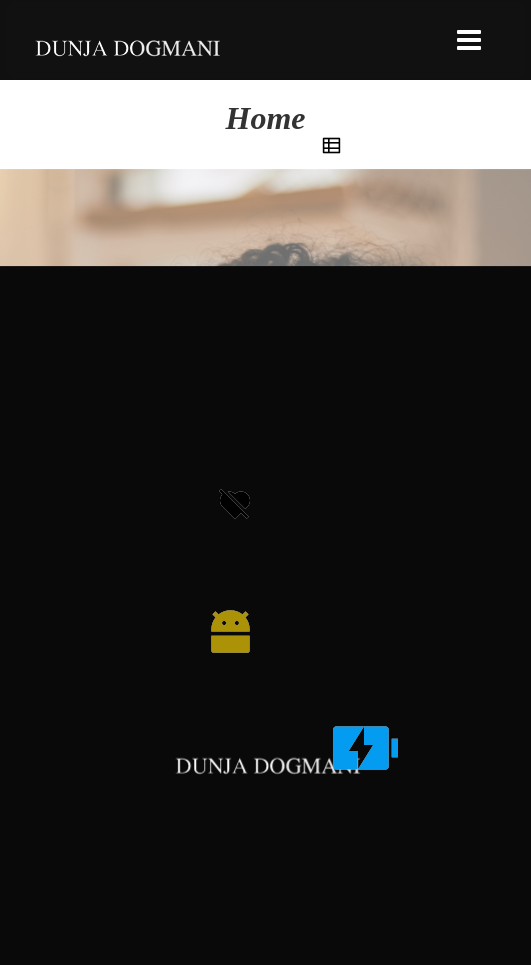  What do you see at coordinates (230, 631) in the screenshot?
I see `android operating system logo` at bounding box center [230, 631].